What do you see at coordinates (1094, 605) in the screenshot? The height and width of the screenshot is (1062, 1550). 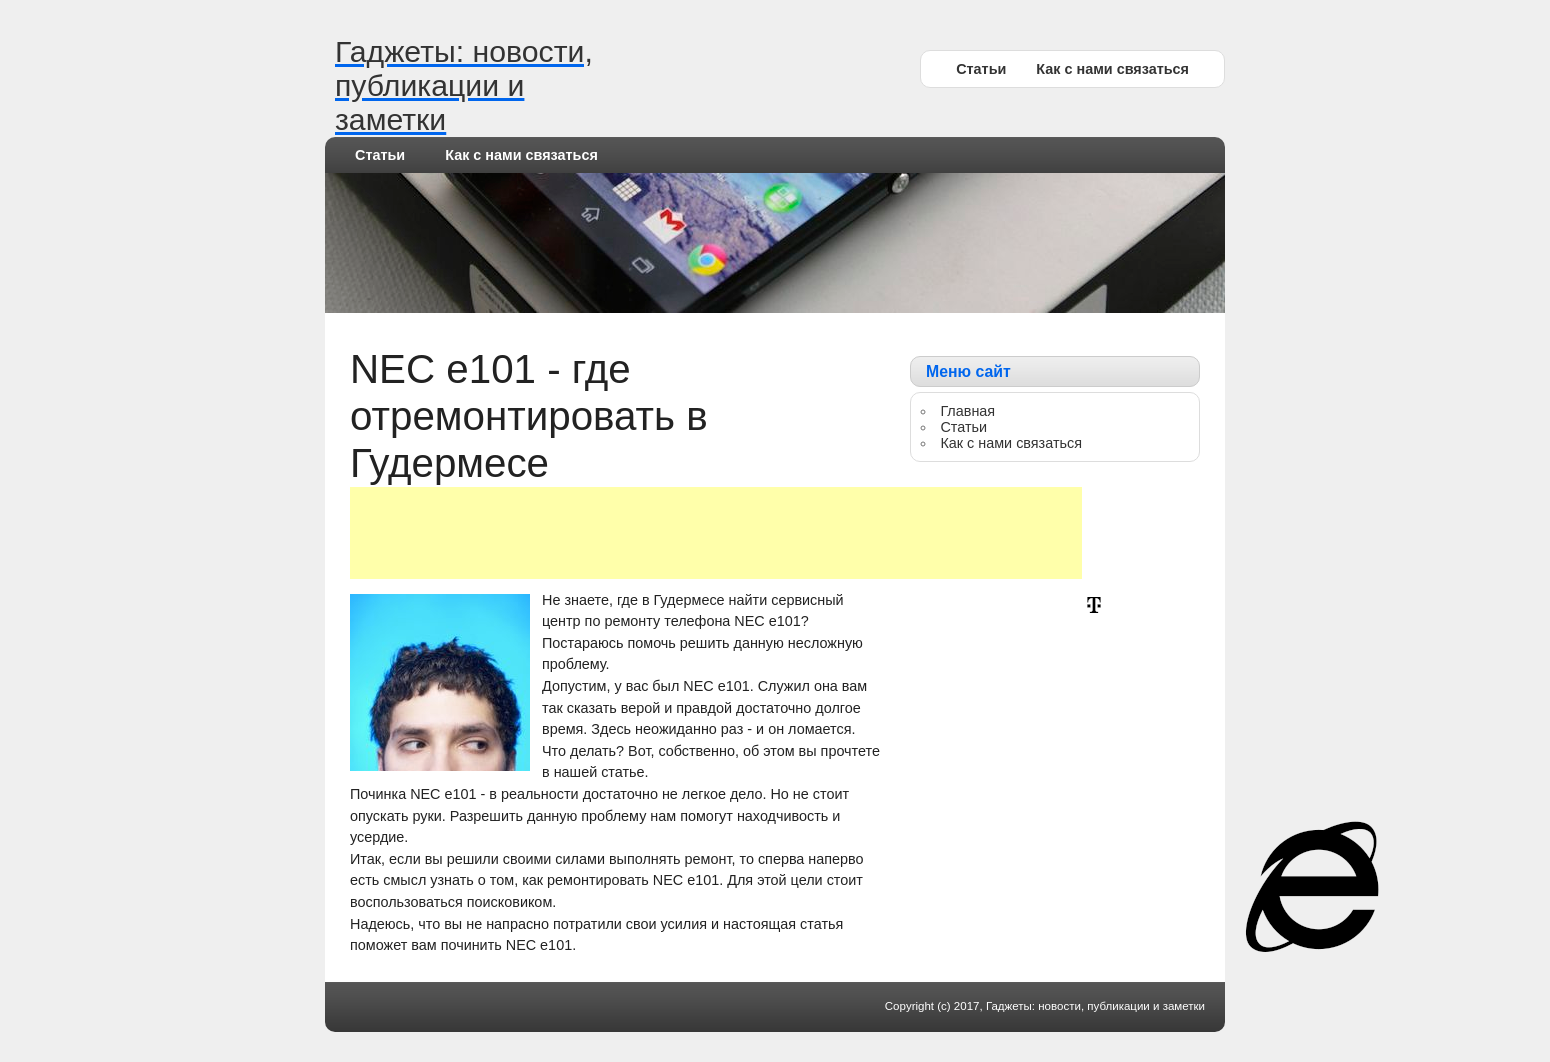 I see `deutsche telekom company logo` at bounding box center [1094, 605].